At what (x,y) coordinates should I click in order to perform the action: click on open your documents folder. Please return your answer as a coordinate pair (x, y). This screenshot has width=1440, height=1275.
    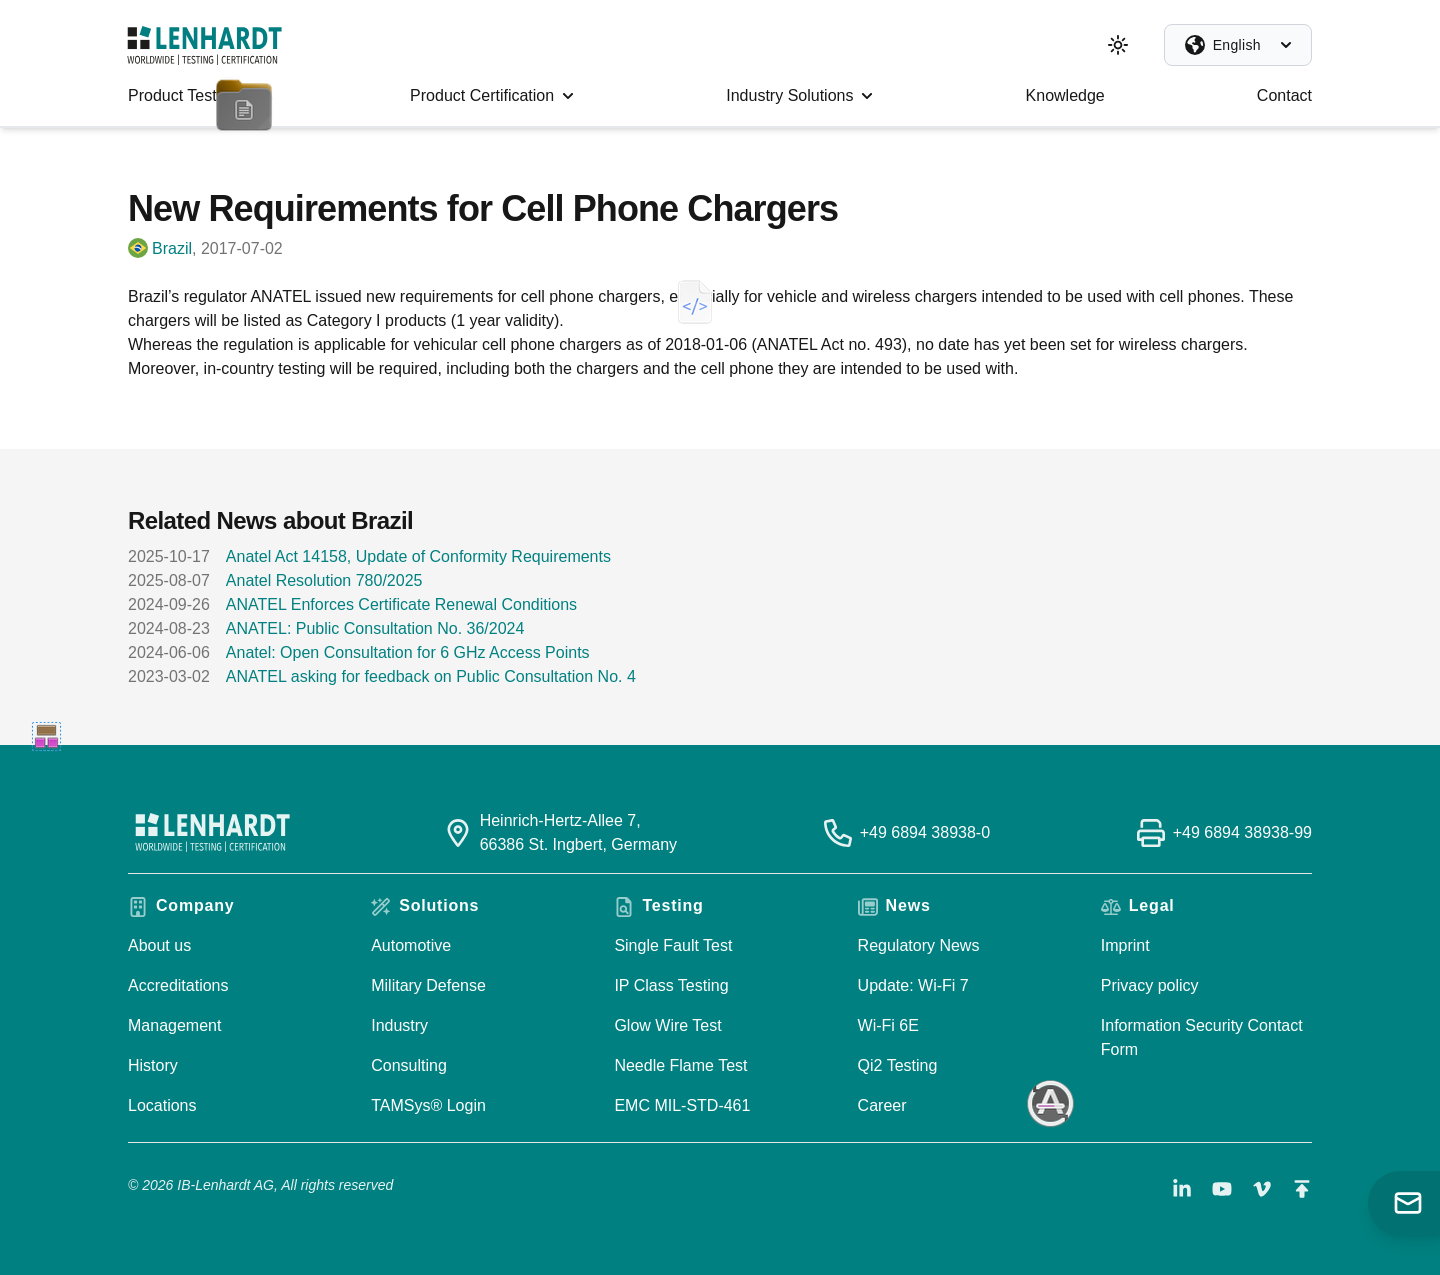
    Looking at the image, I should click on (244, 105).